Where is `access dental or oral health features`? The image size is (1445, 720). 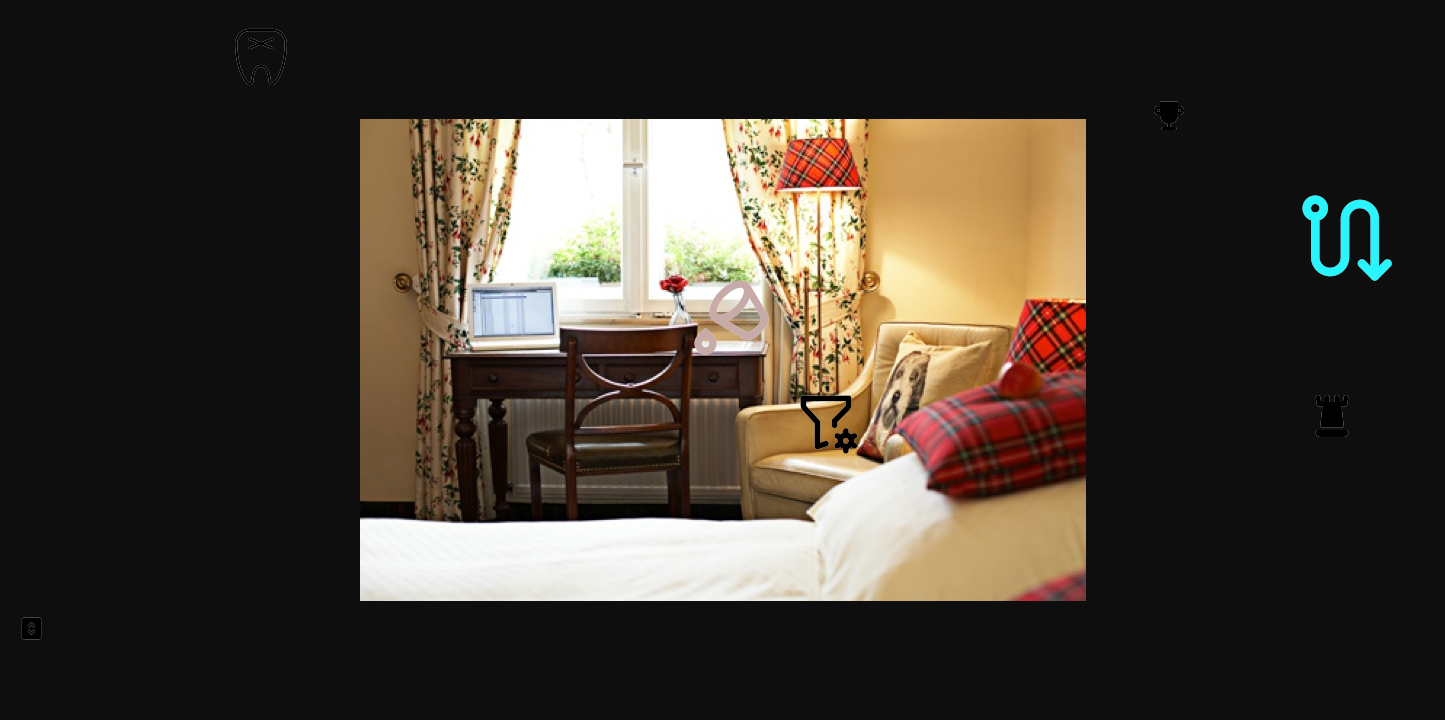 access dental or oral health features is located at coordinates (261, 57).